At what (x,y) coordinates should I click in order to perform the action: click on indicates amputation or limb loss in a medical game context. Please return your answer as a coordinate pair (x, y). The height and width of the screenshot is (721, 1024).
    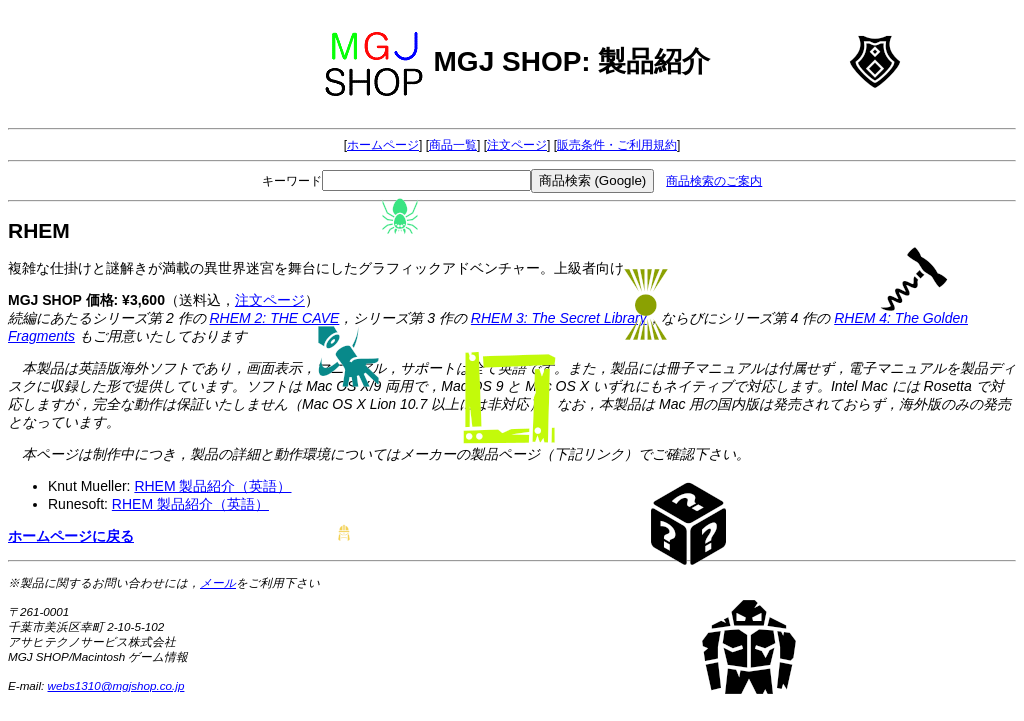
    Looking at the image, I should click on (348, 356).